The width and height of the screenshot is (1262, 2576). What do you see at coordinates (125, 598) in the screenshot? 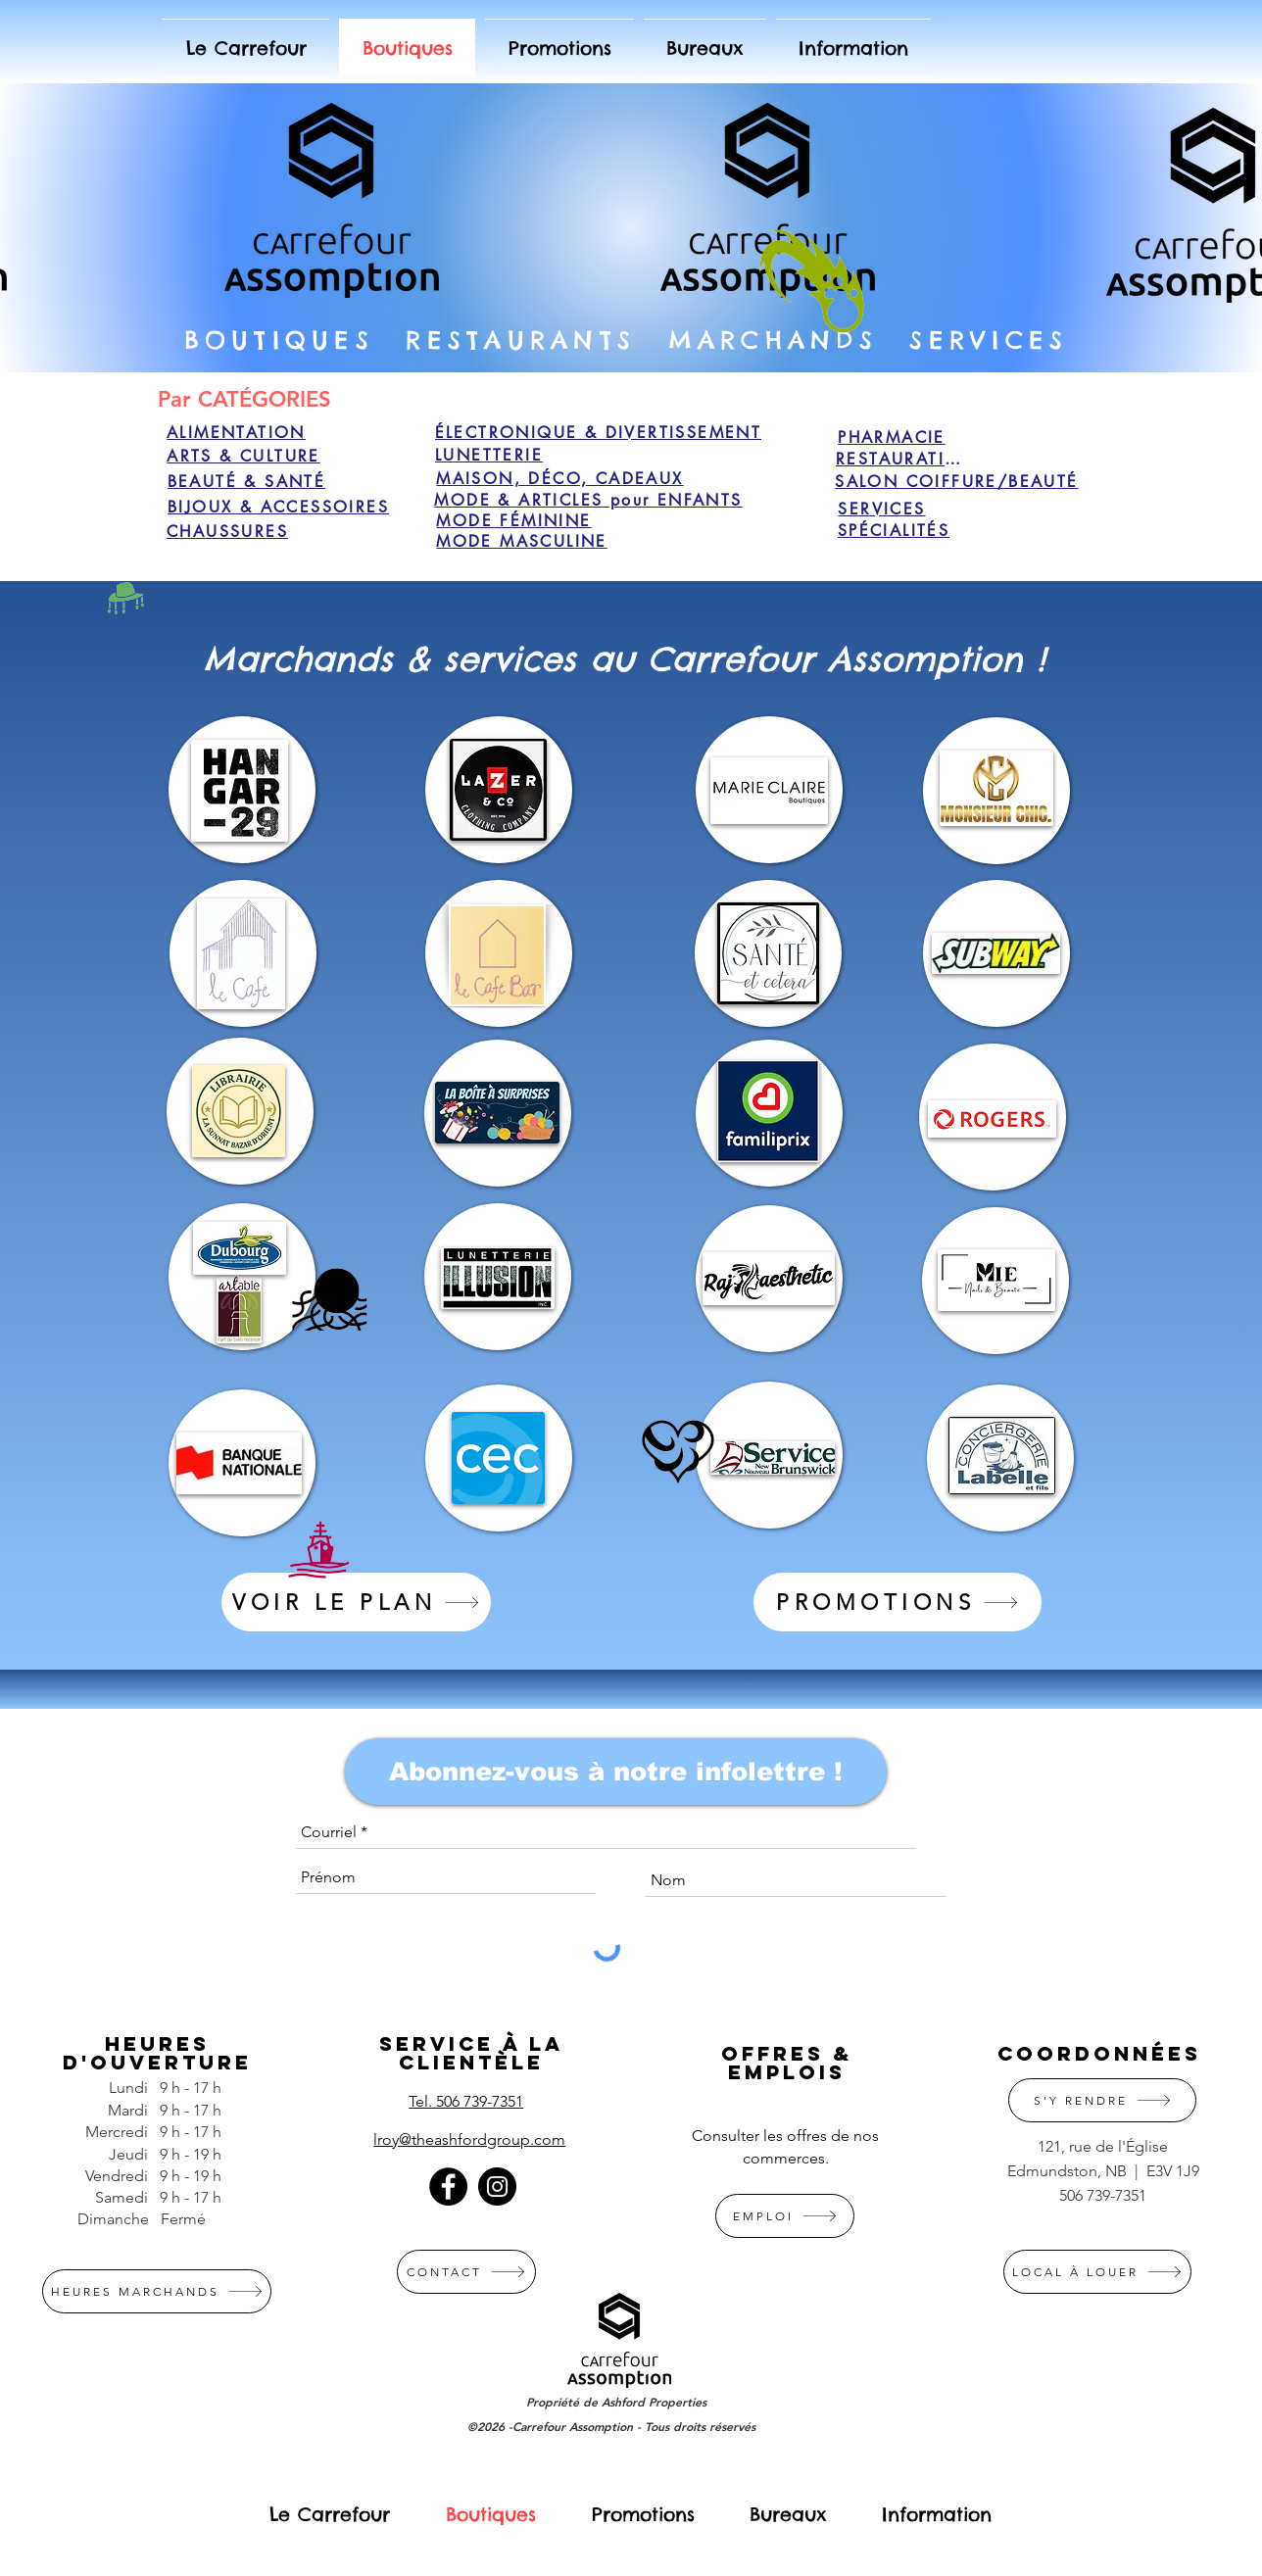
I see `select australian or outback themed character` at bounding box center [125, 598].